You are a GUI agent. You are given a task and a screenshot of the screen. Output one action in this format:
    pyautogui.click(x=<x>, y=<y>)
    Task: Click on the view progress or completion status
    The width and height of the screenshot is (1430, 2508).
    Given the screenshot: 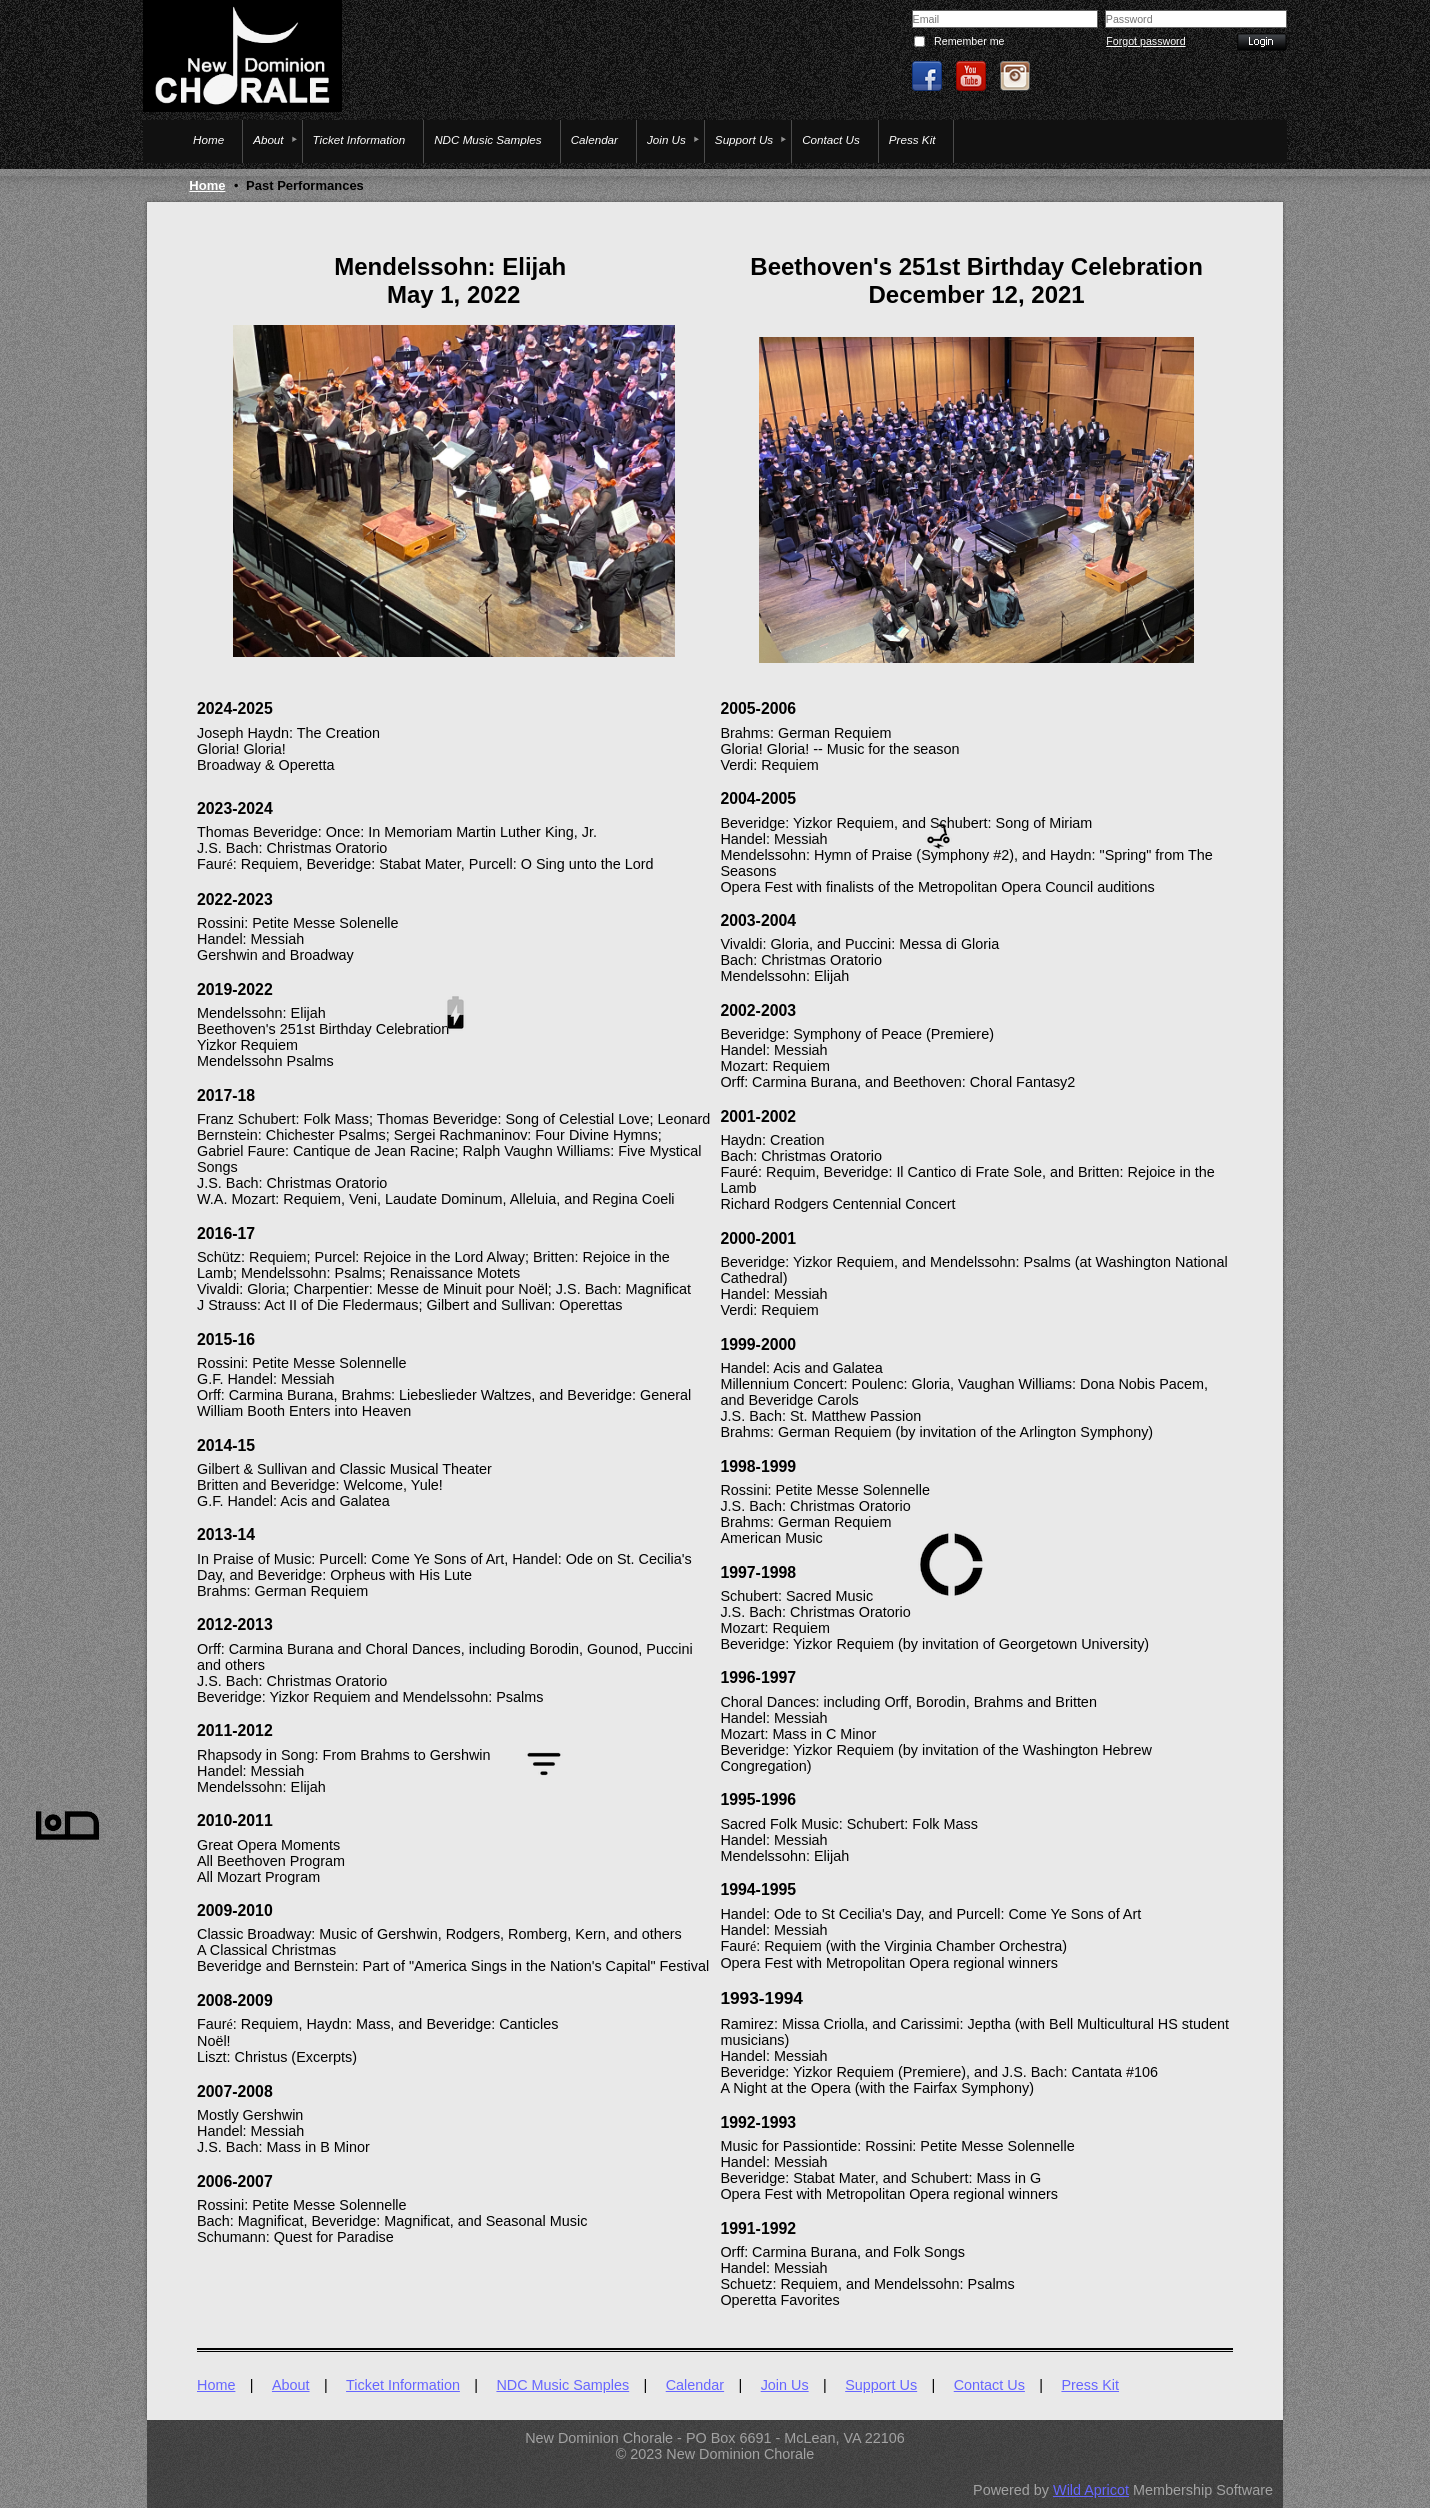 What is the action you would take?
    pyautogui.click(x=951, y=1564)
    